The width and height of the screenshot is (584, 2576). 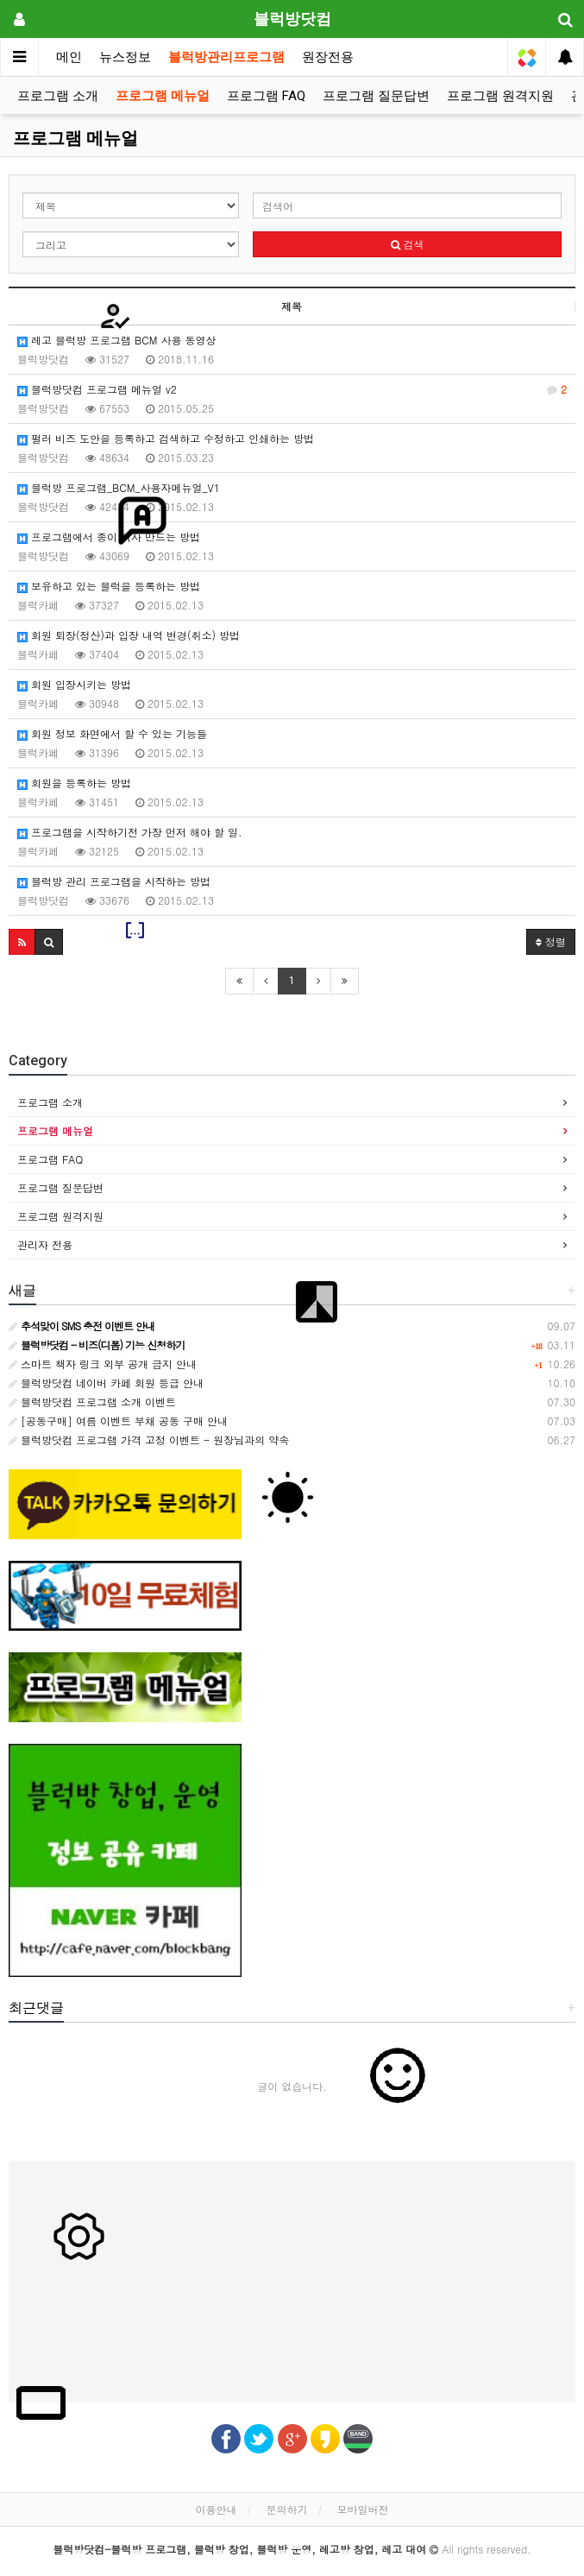 What do you see at coordinates (115, 316) in the screenshot?
I see `user registration completed successfully` at bounding box center [115, 316].